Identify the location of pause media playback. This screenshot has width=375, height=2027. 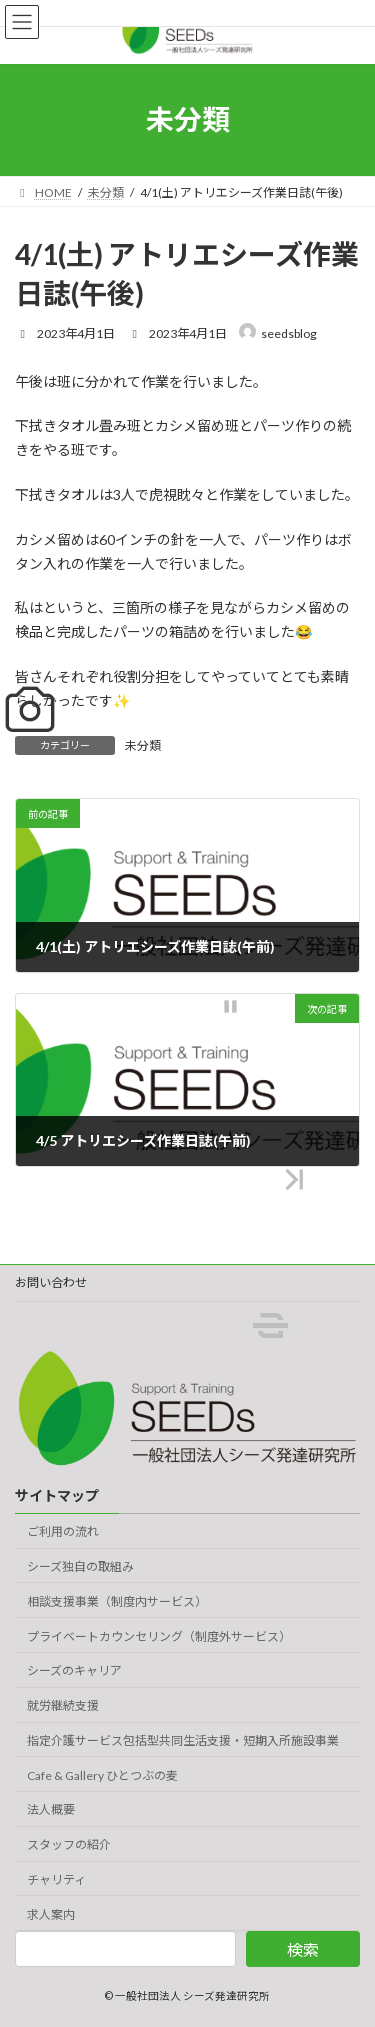
(230, 1006).